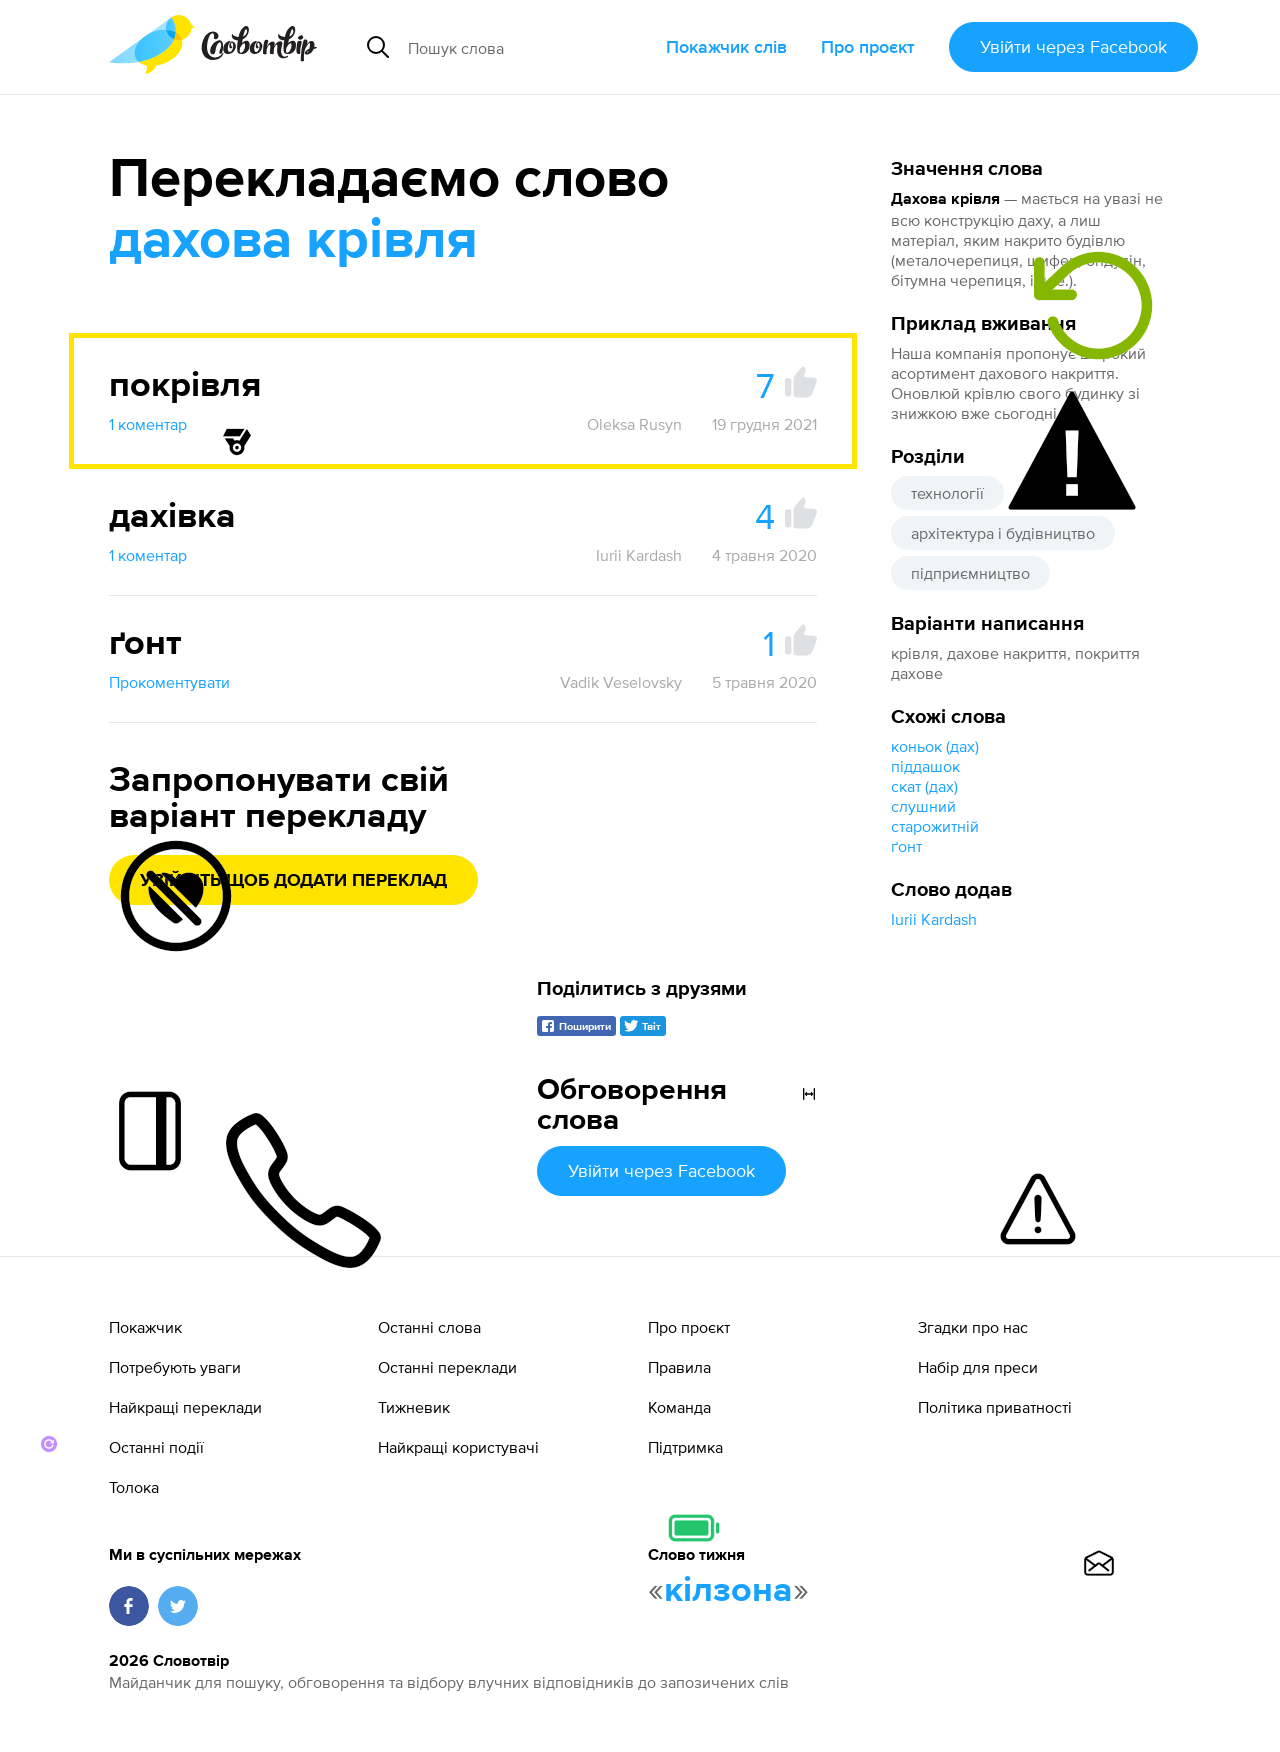 Image resolution: width=1280 pixels, height=1752 pixels. I want to click on make a phone call, so click(303, 1190).